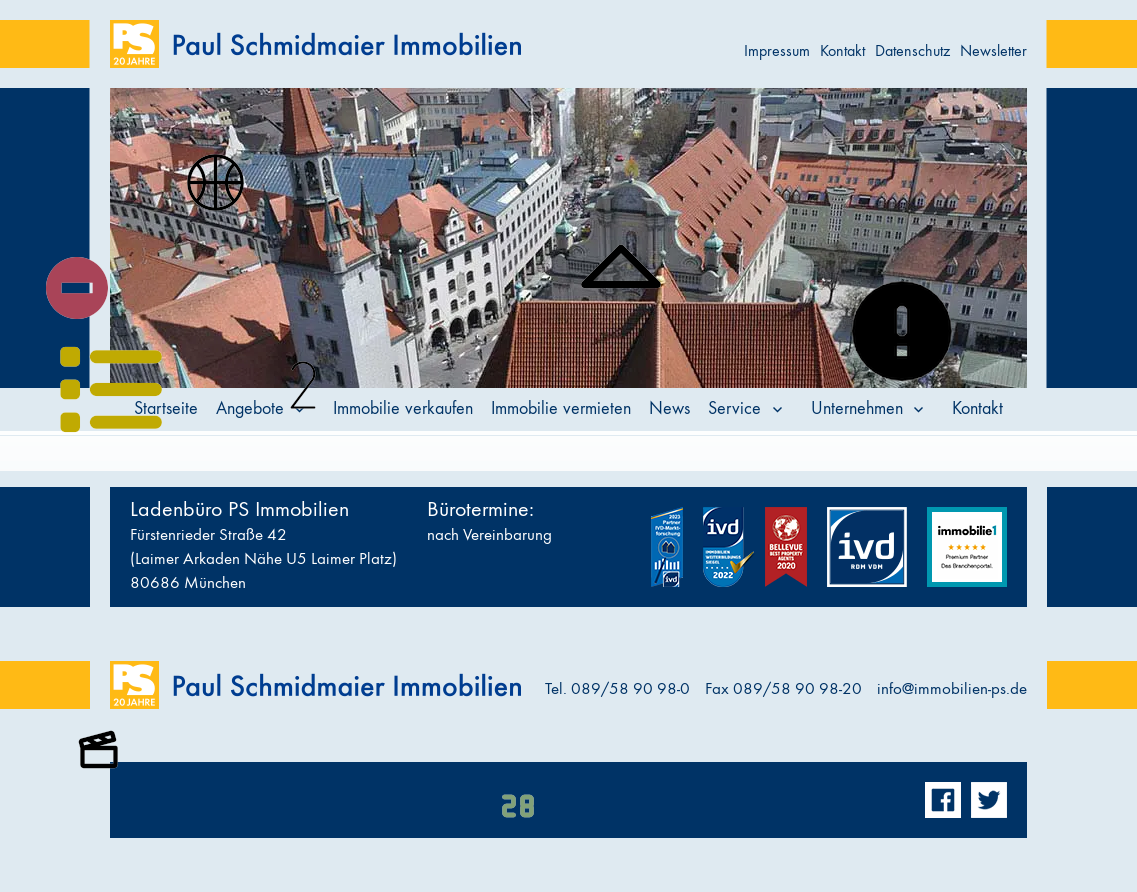  What do you see at coordinates (621, 270) in the screenshot?
I see `collapse an expanded section` at bounding box center [621, 270].